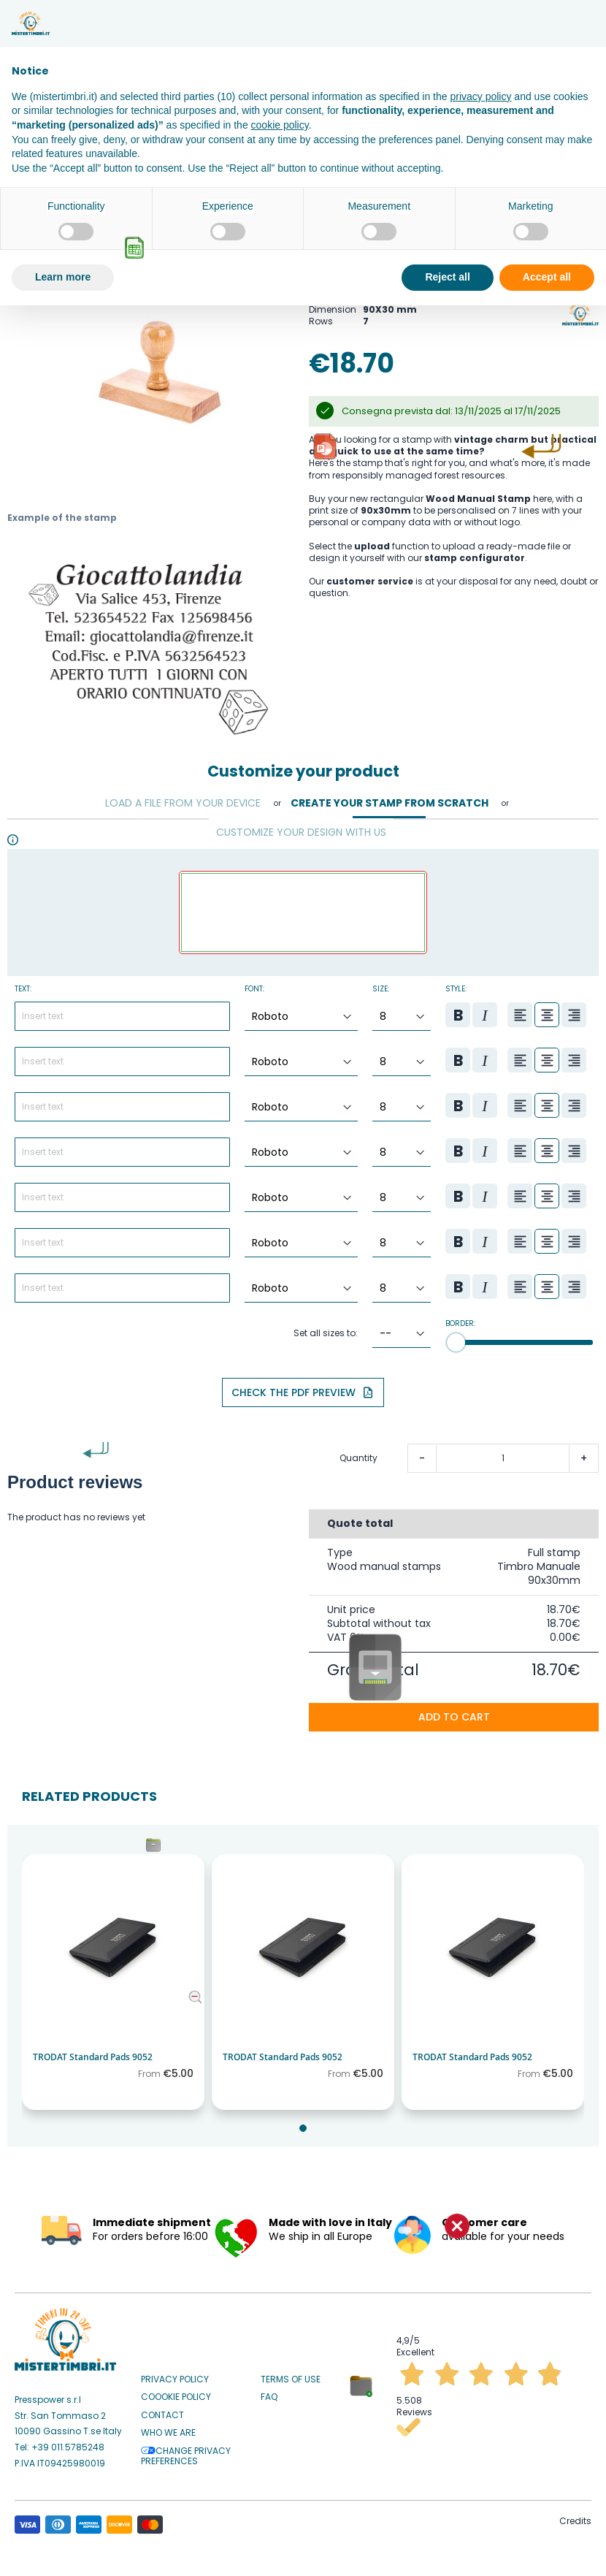 The image size is (606, 2576). I want to click on zoom out on file or document view, so click(195, 1997).